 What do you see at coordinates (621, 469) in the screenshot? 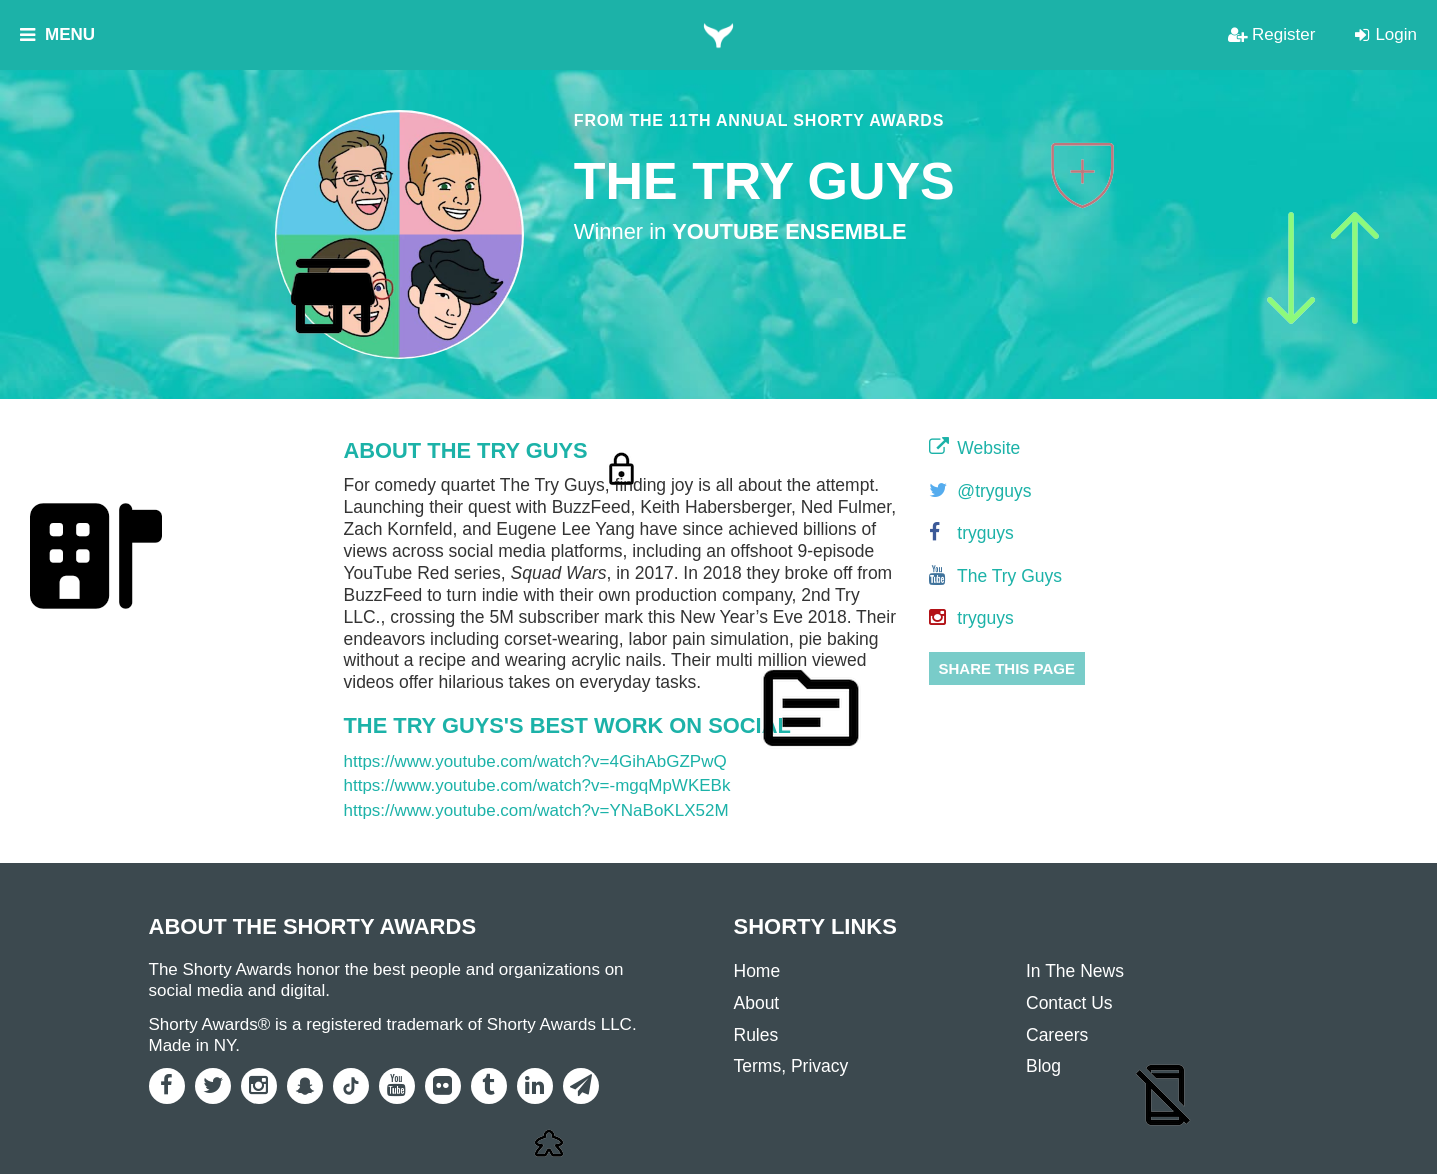
I see `lock or secure this item` at bounding box center [621, 469].